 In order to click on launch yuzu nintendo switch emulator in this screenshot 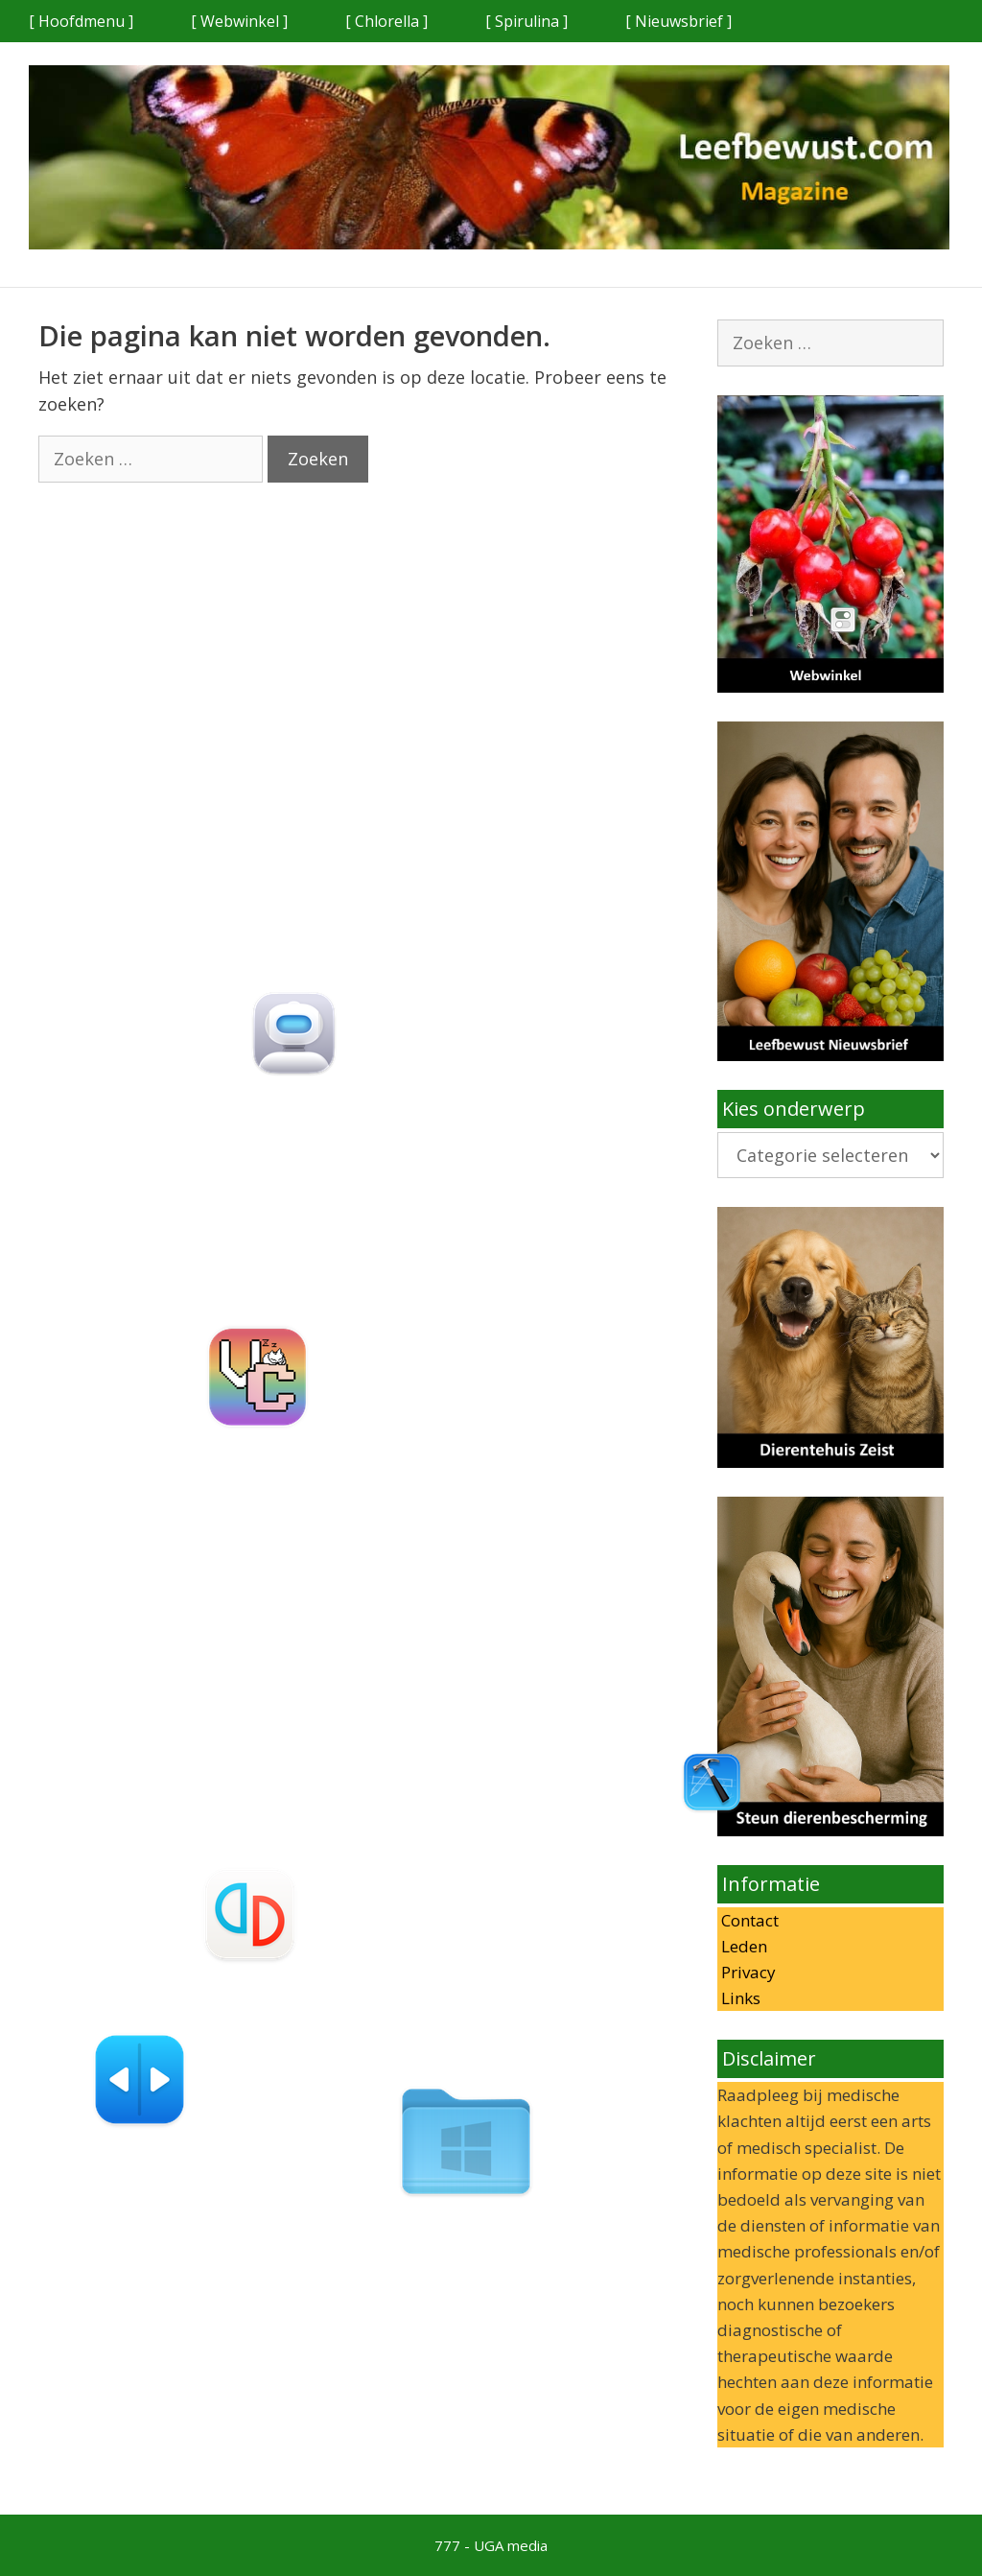, I will do `click(249, 1914)`.